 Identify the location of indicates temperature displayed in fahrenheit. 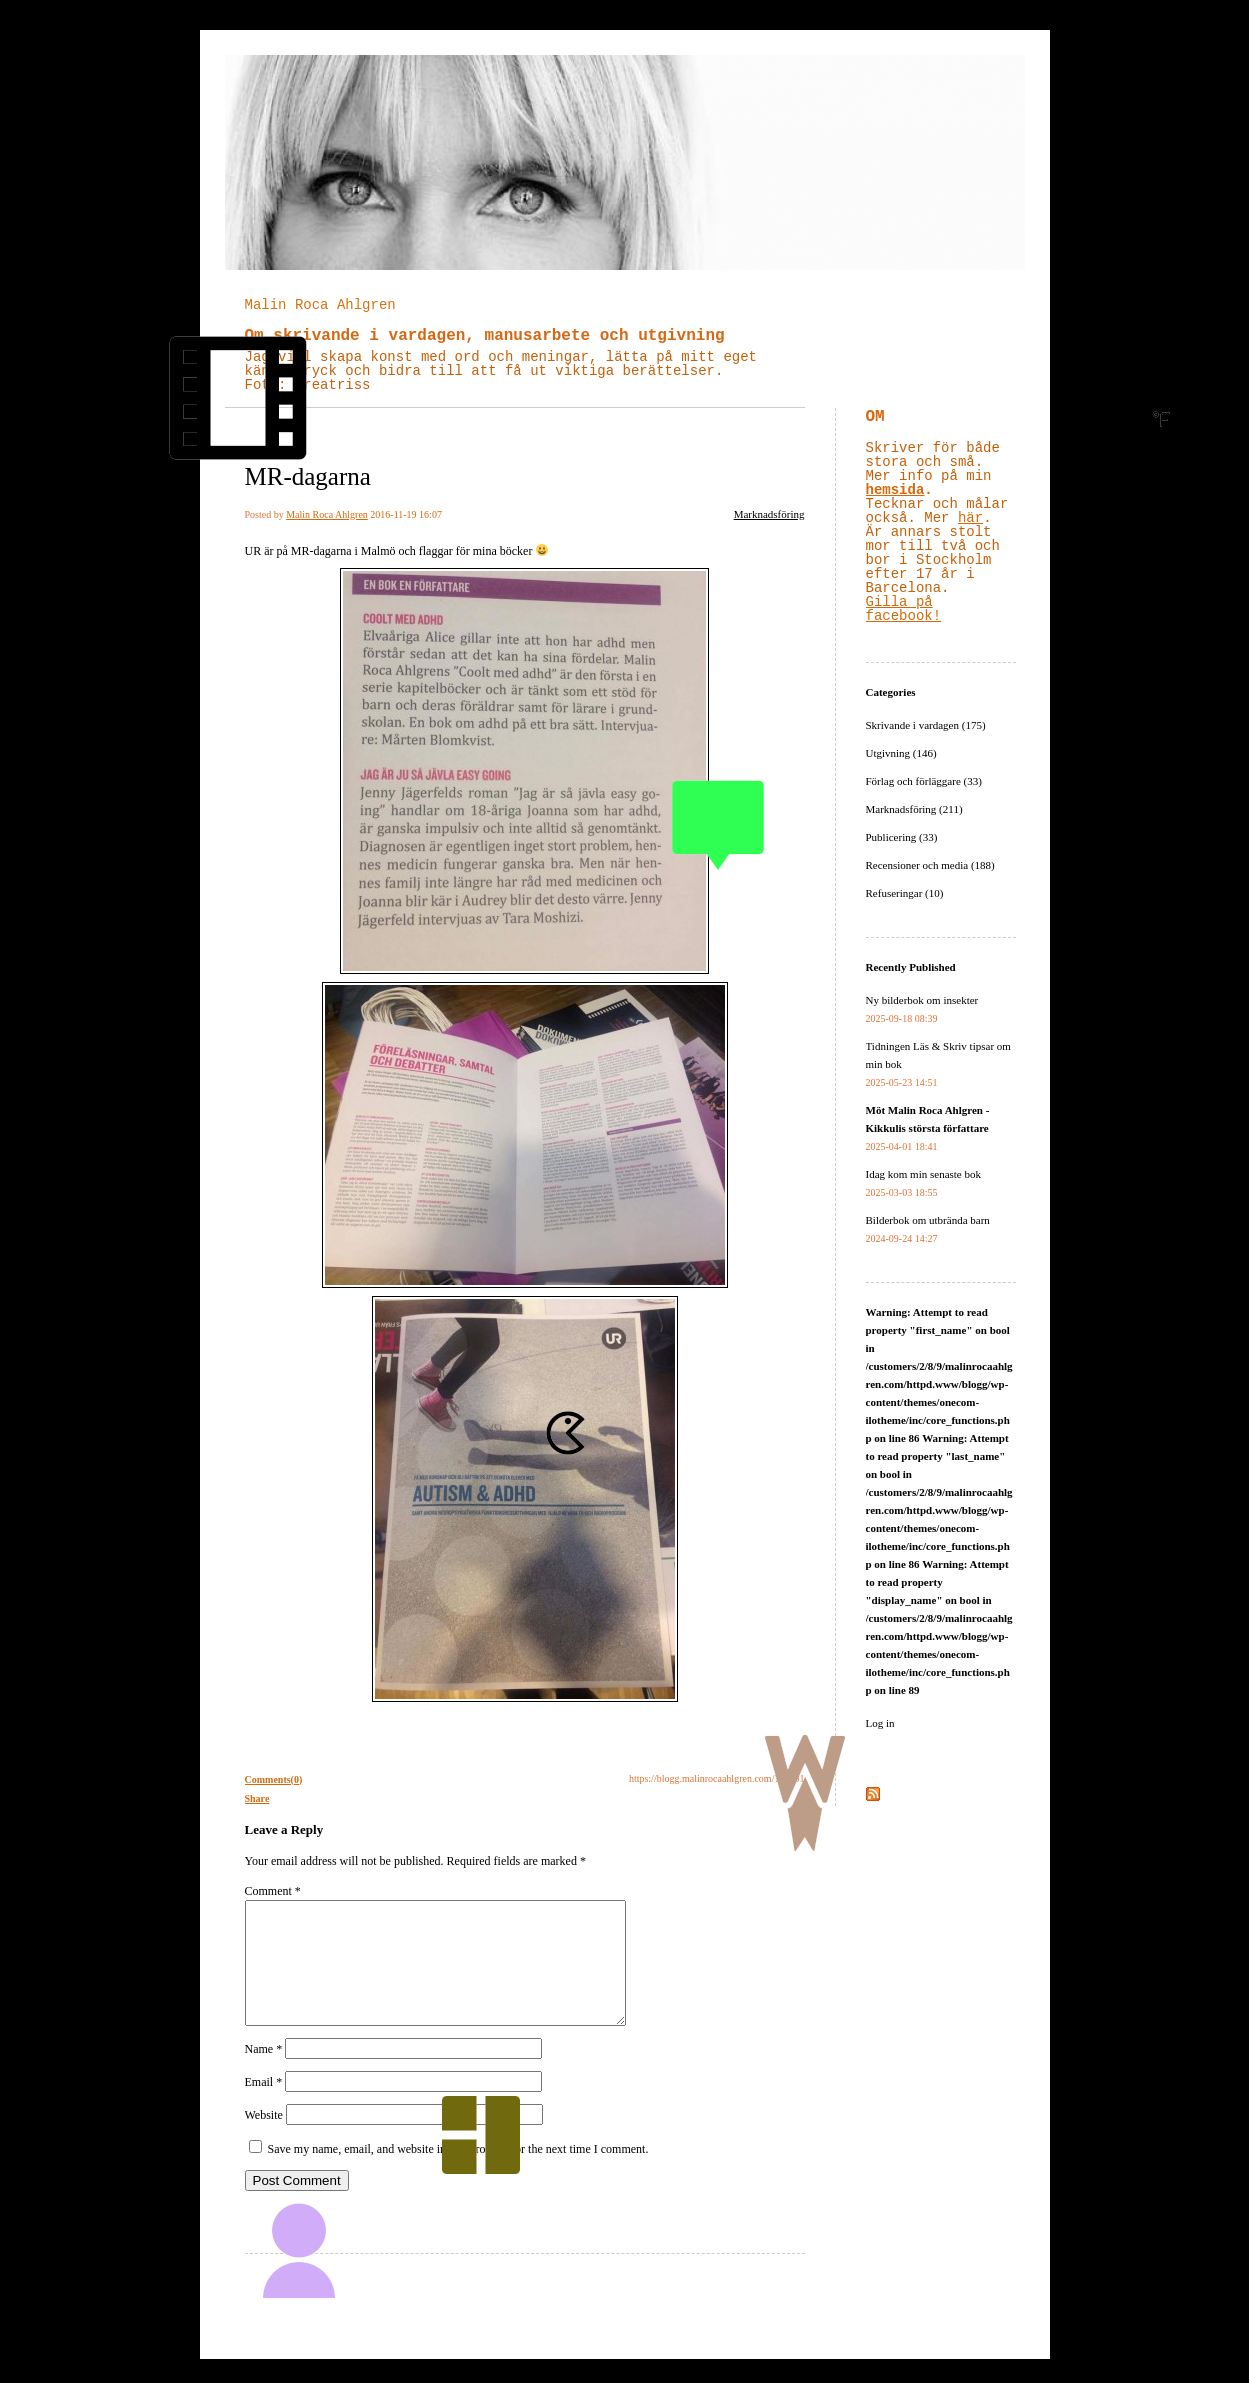
(1162, 419).